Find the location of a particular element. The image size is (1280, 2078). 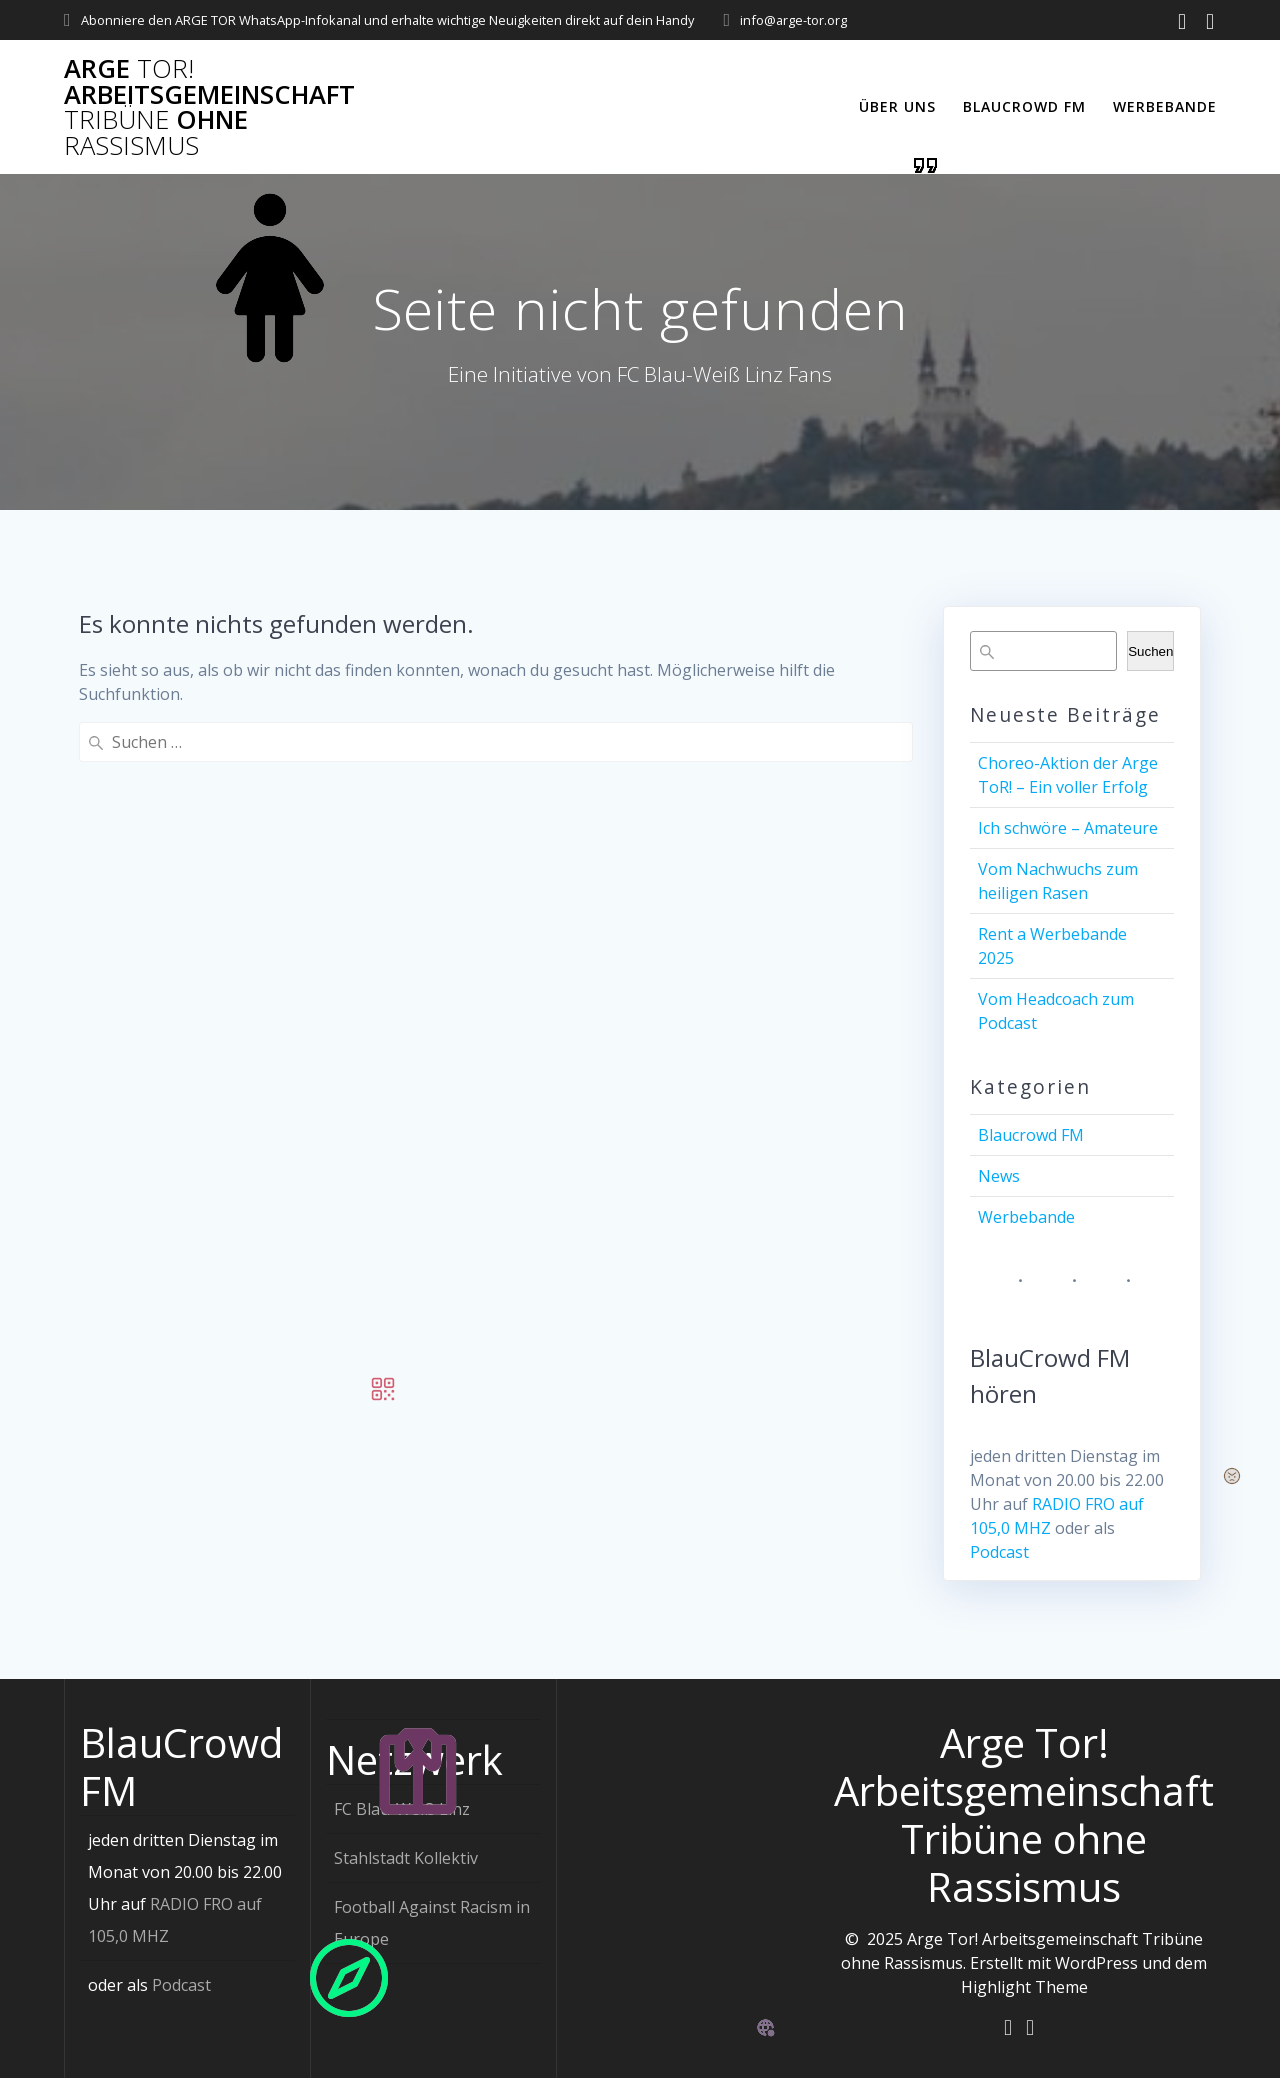

view folded laundry or clothing items is located at coordinates (418, 1773).